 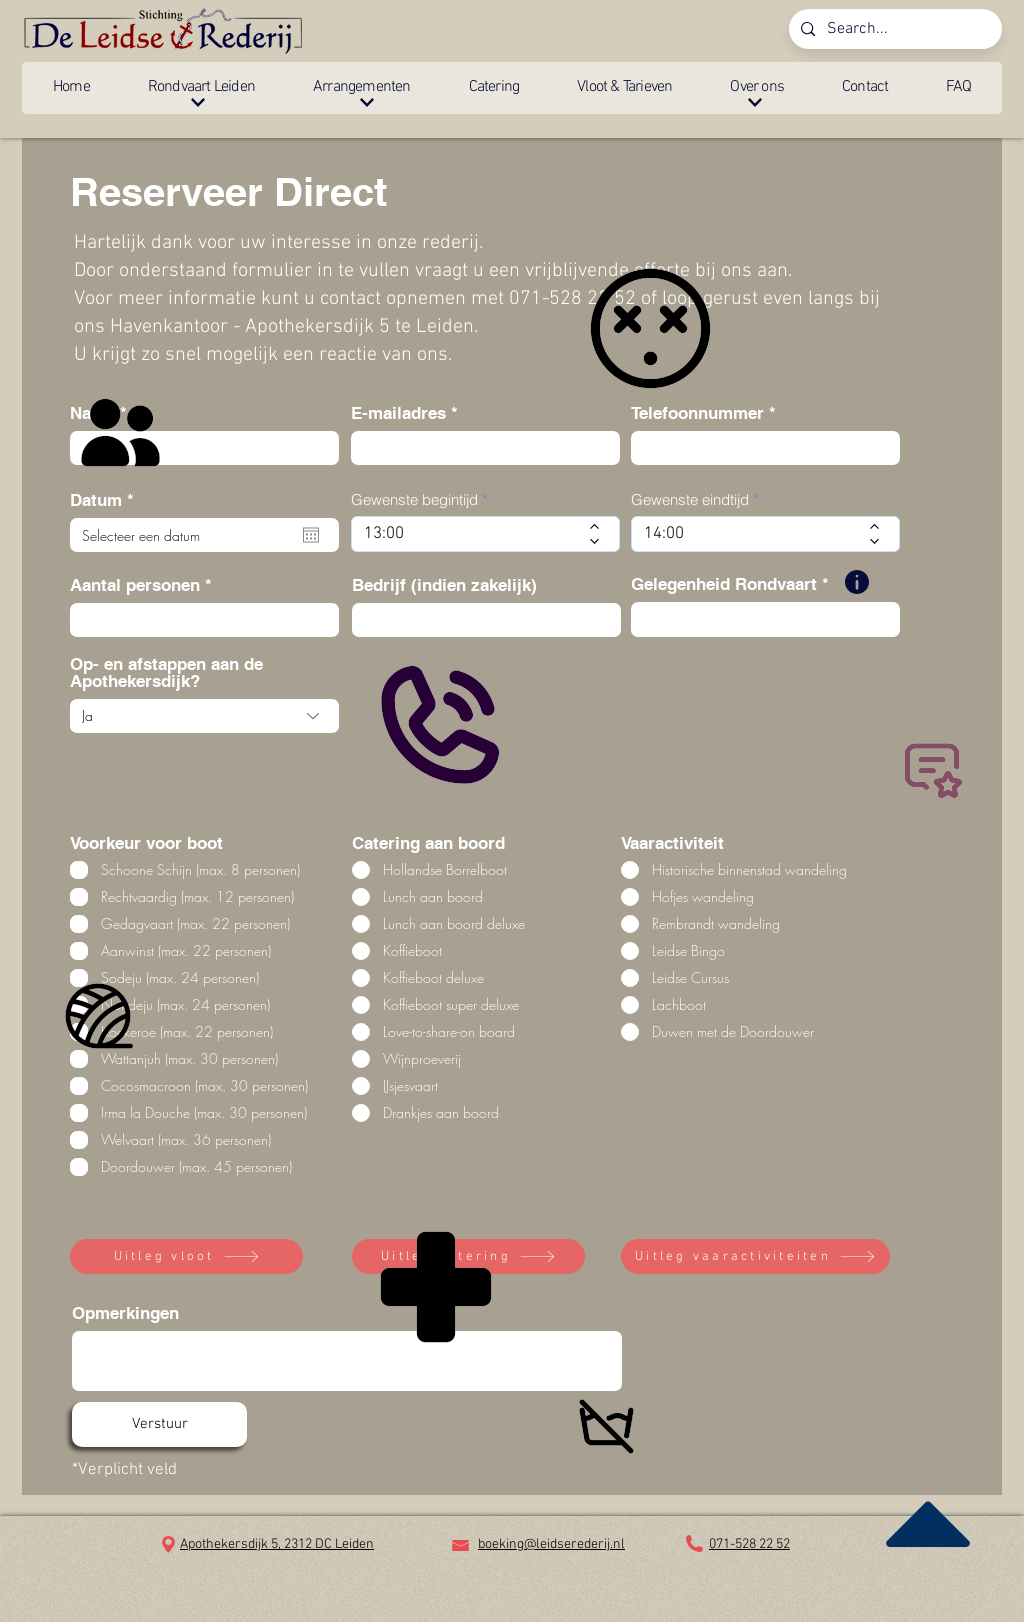 What do you see at coordinates (606, 1426) in the screenshot?
I see `do not wash or laundry not available` at bounding box center [606, 1426].